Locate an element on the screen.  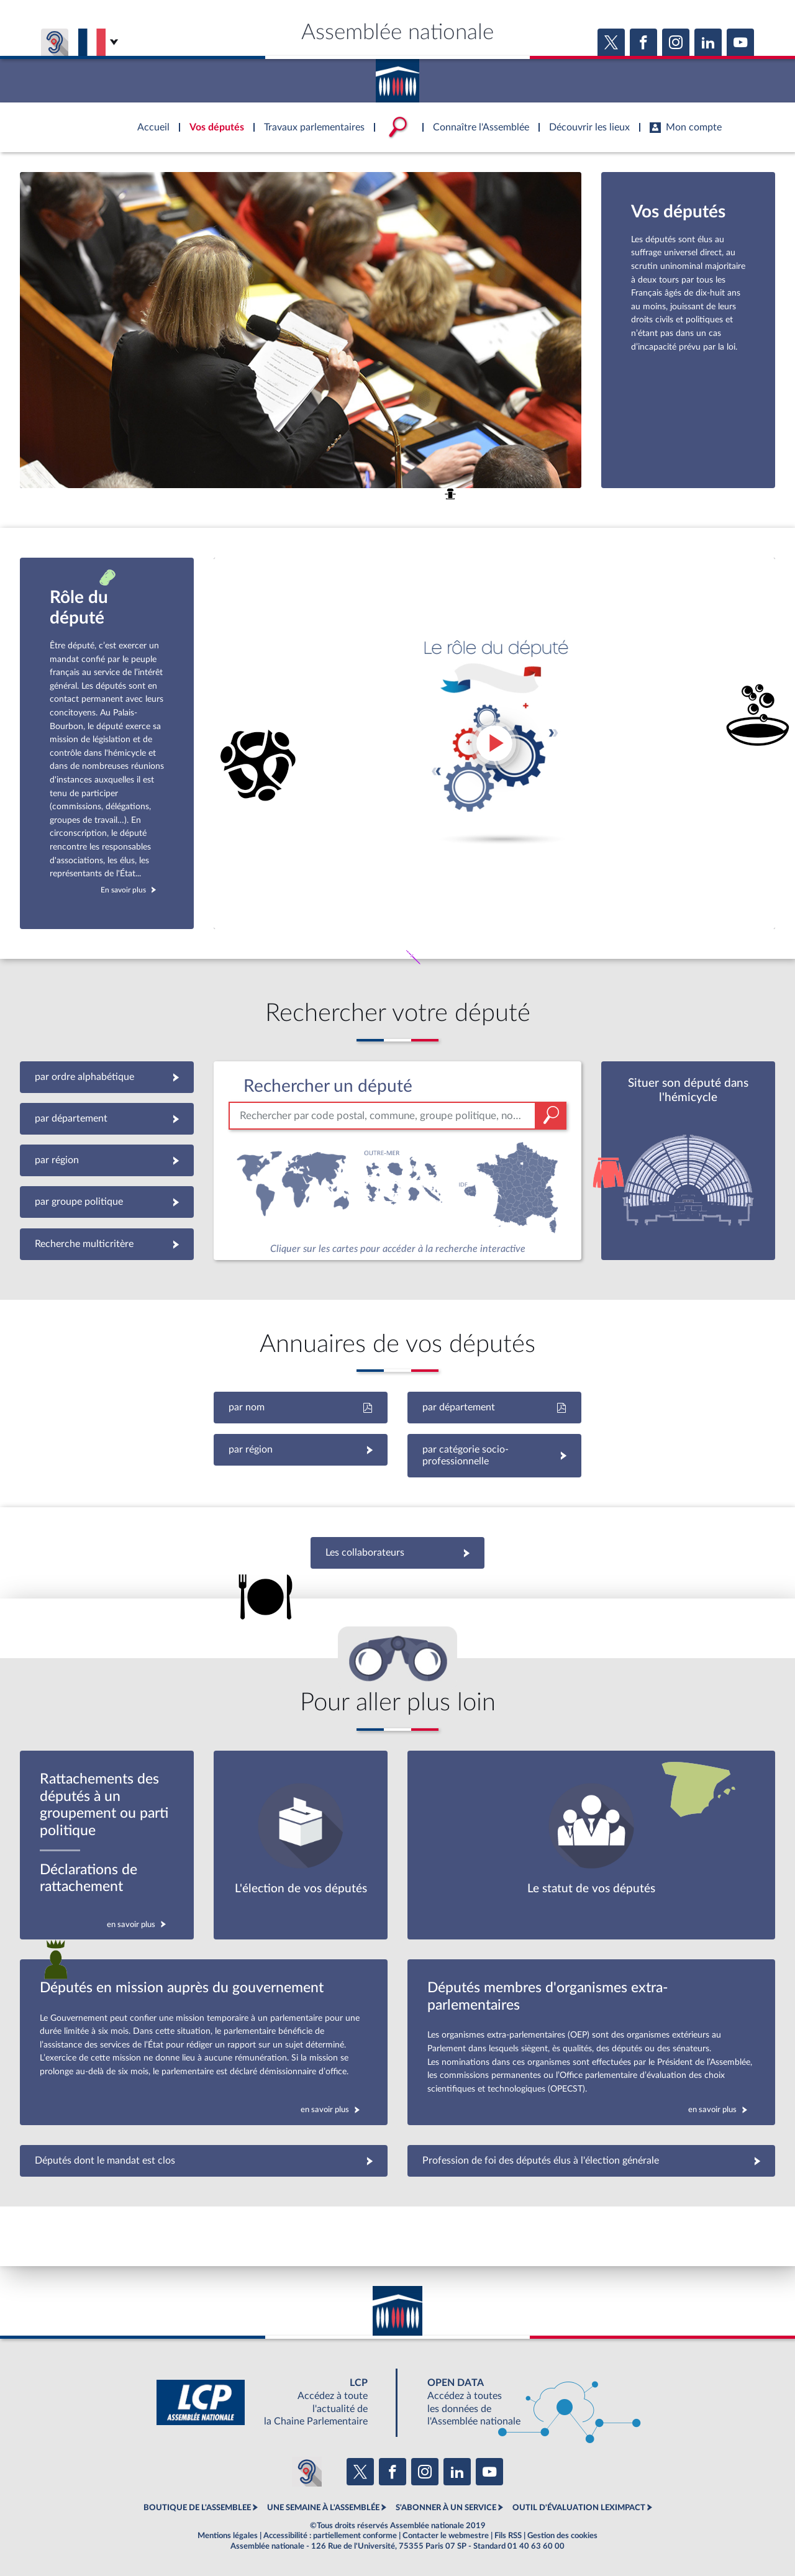
select spain as your country or region is located at coordinates (698, 1789).